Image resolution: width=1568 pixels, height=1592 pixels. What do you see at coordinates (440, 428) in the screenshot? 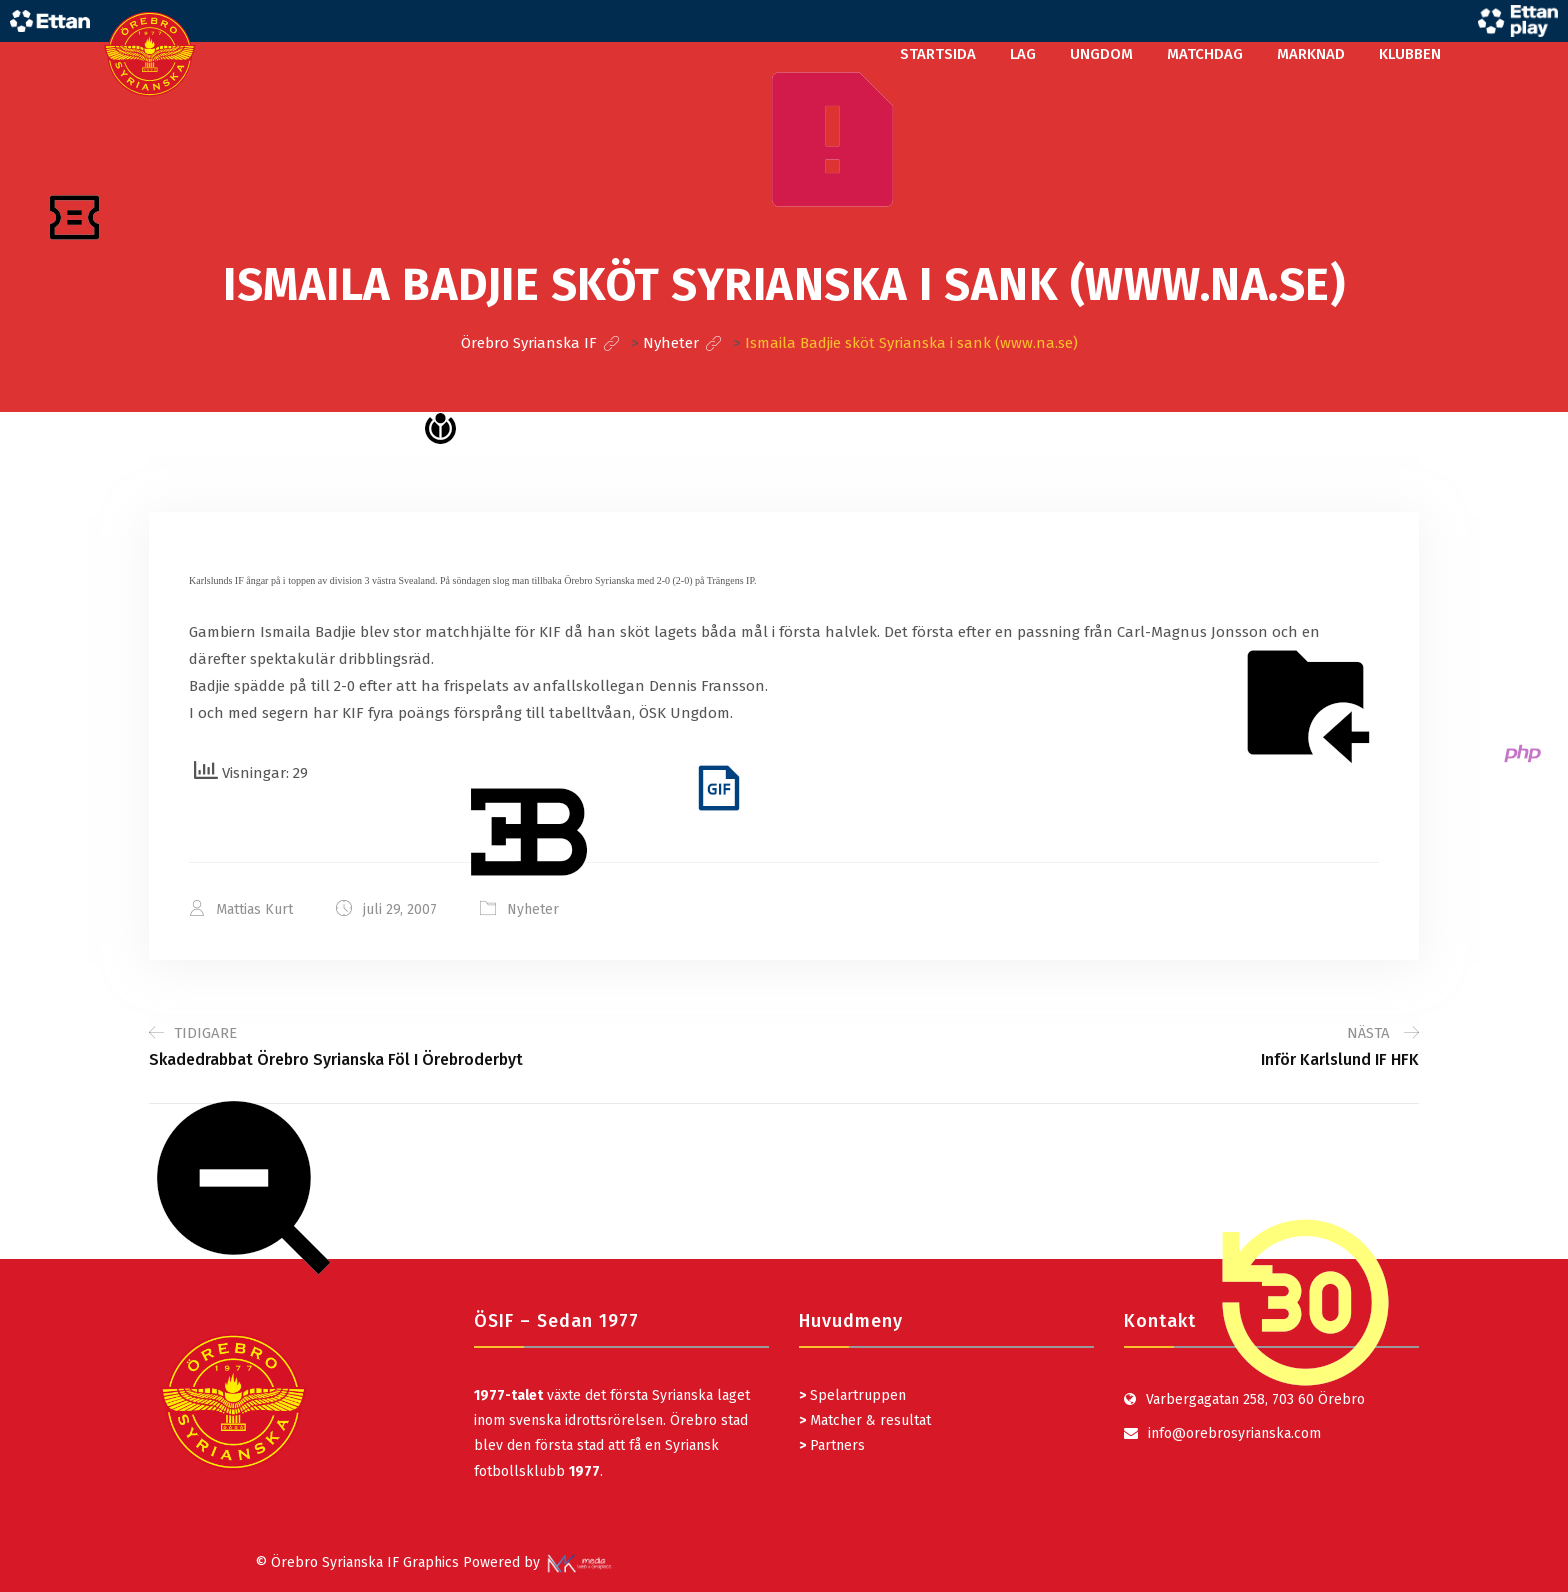
I see `visit the Wikimedia Foundation website` at bounding box center [440, 428].